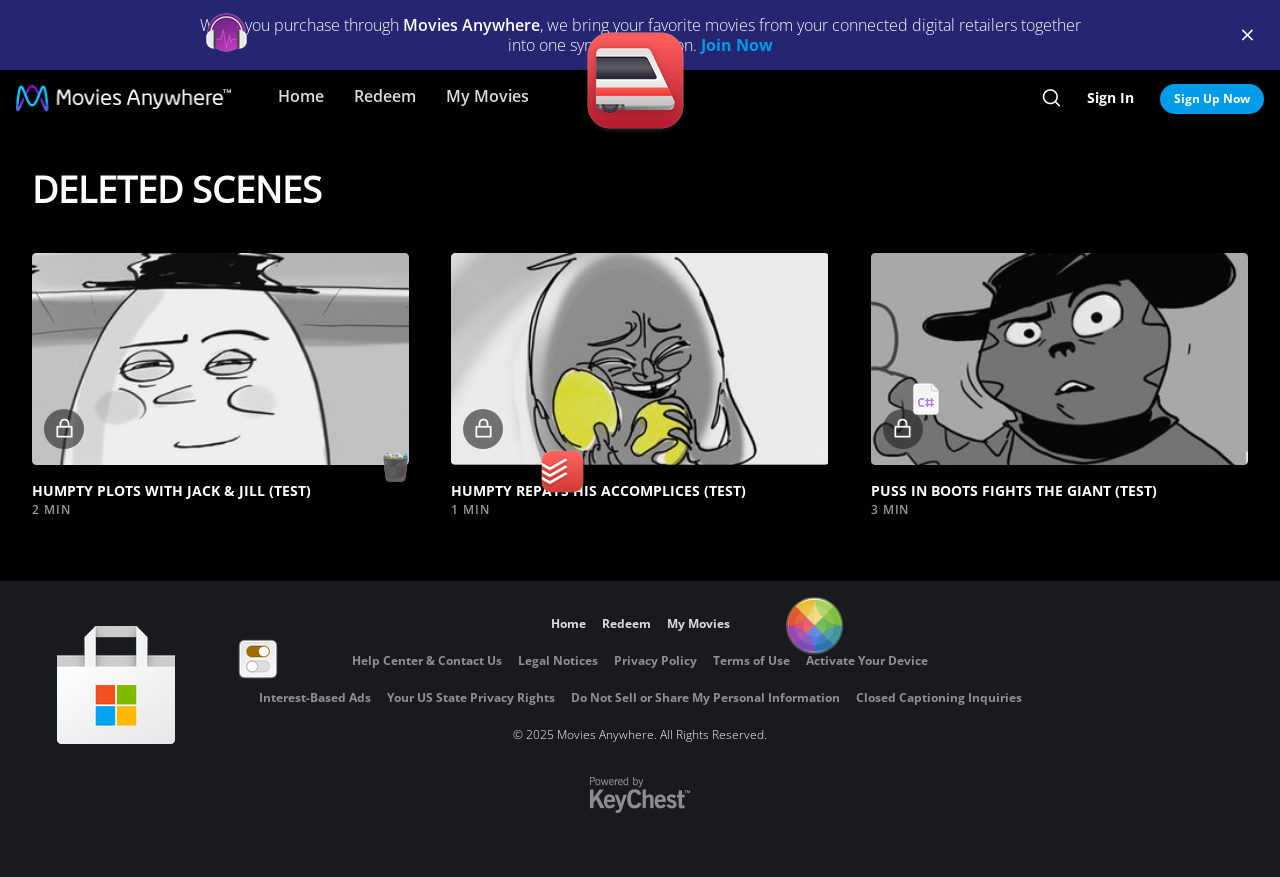  What do you see at coordinates (258, 659) in the screenshot?
I see `open gnome tweaks settings` at bounding box center [258, 659].